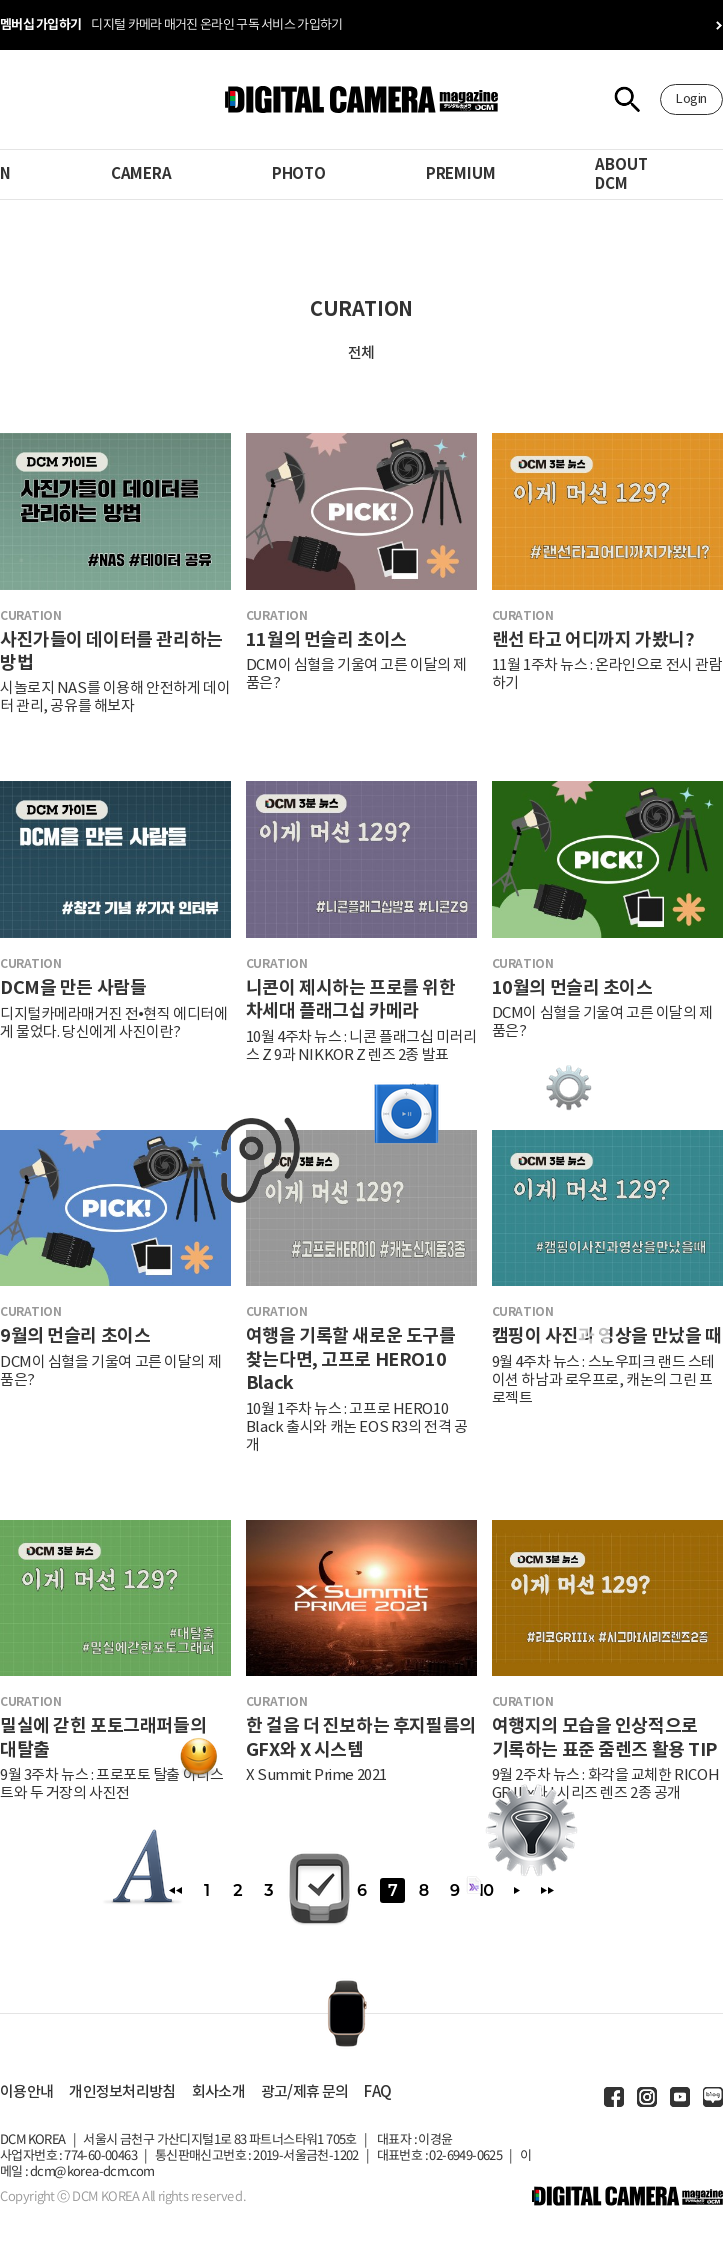 This screenshot has width=723, height=2260. What do you see at coordinates (474, 1885) in the screenshot?
I see `a haskell source code file` at bounding box center [474, 1885].